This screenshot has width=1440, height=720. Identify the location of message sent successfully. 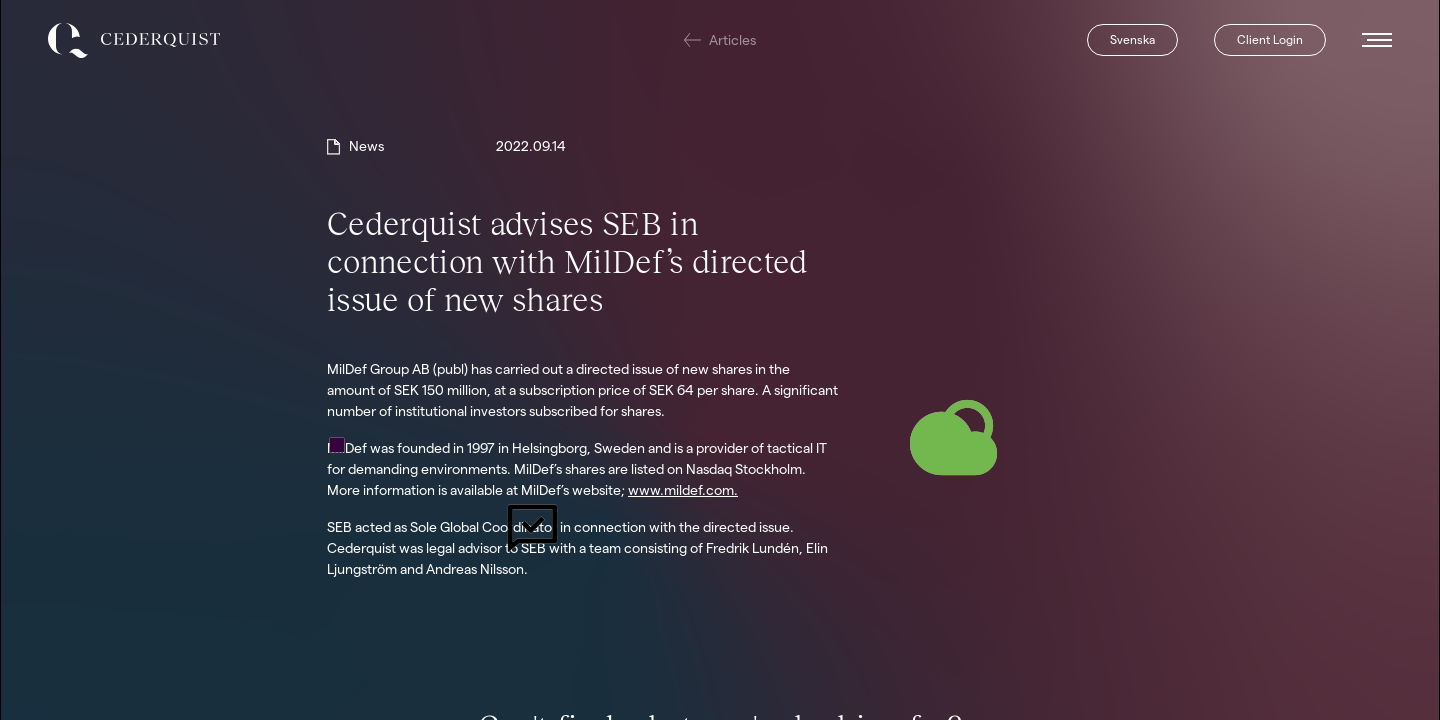
(532, 526).